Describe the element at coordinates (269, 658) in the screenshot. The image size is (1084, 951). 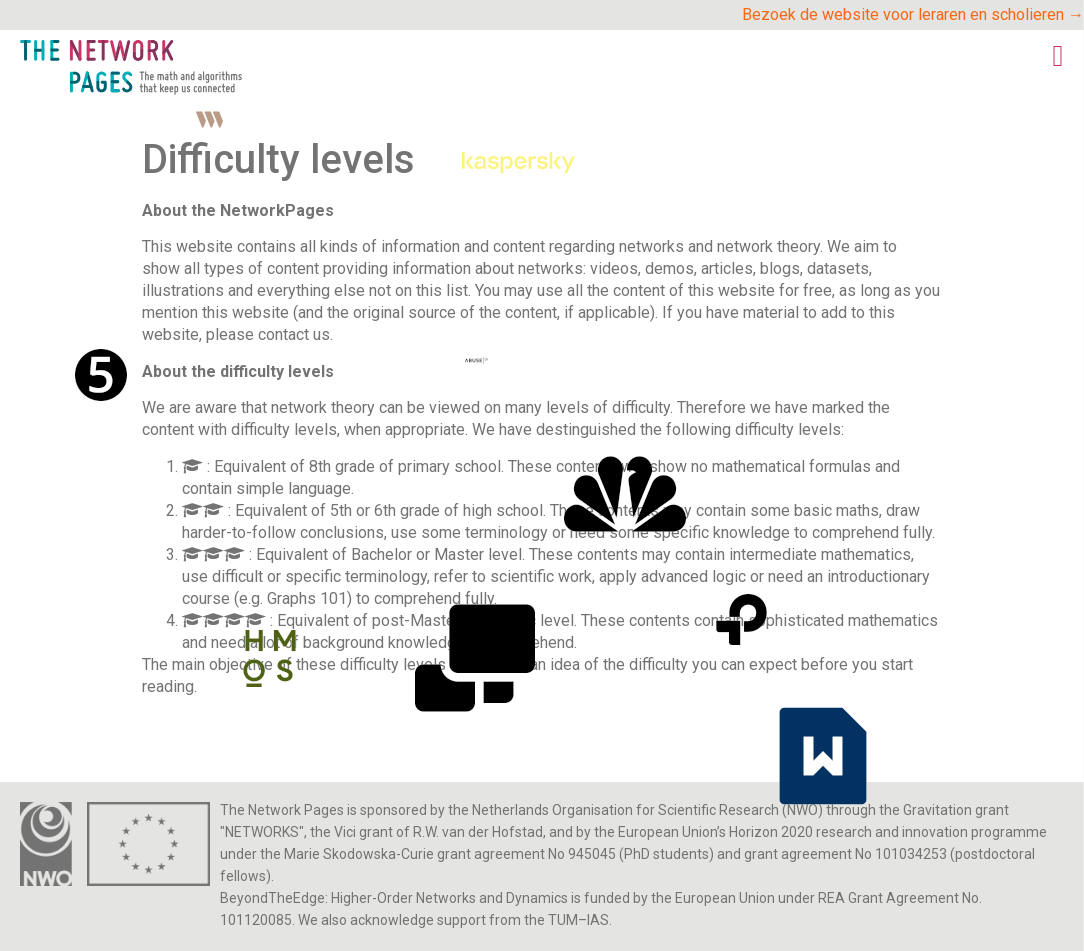
I see `harmonyos operating system logo` at that location.